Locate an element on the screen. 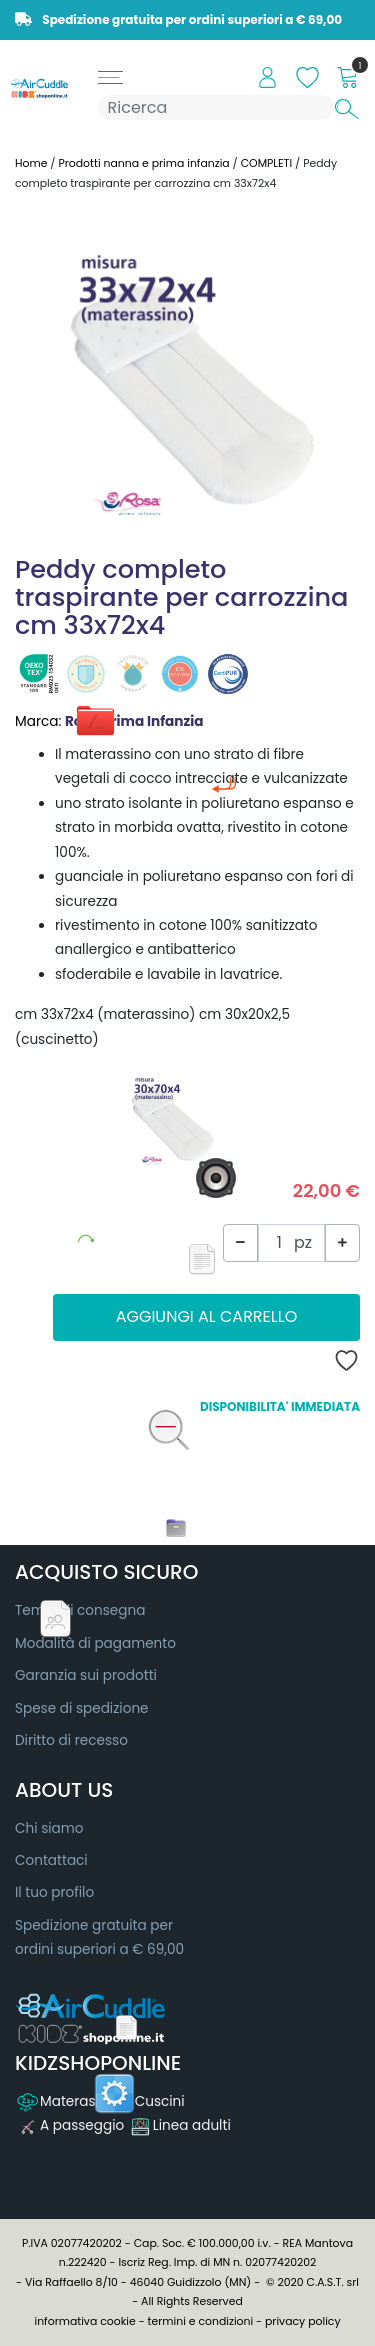  credits or attribution file is located at coordinates (55, 1618).